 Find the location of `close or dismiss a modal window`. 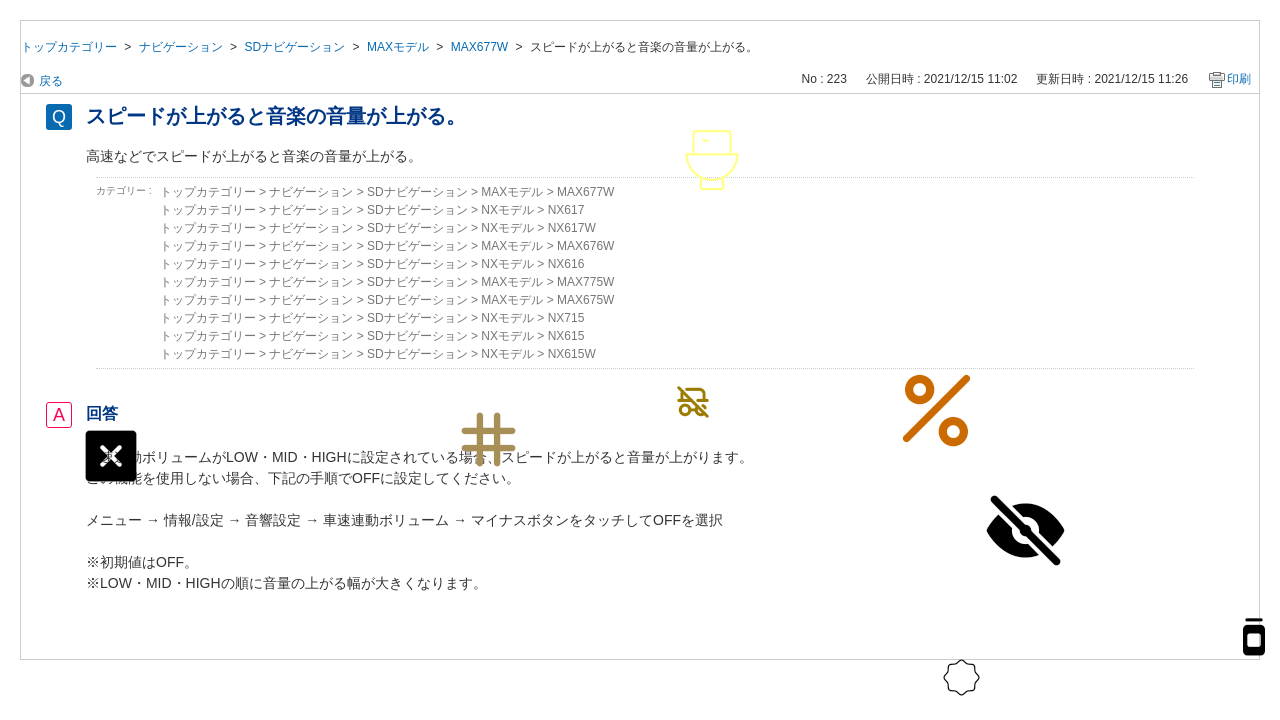

close or dismiss a modal window is located at coordinates (111, 456).